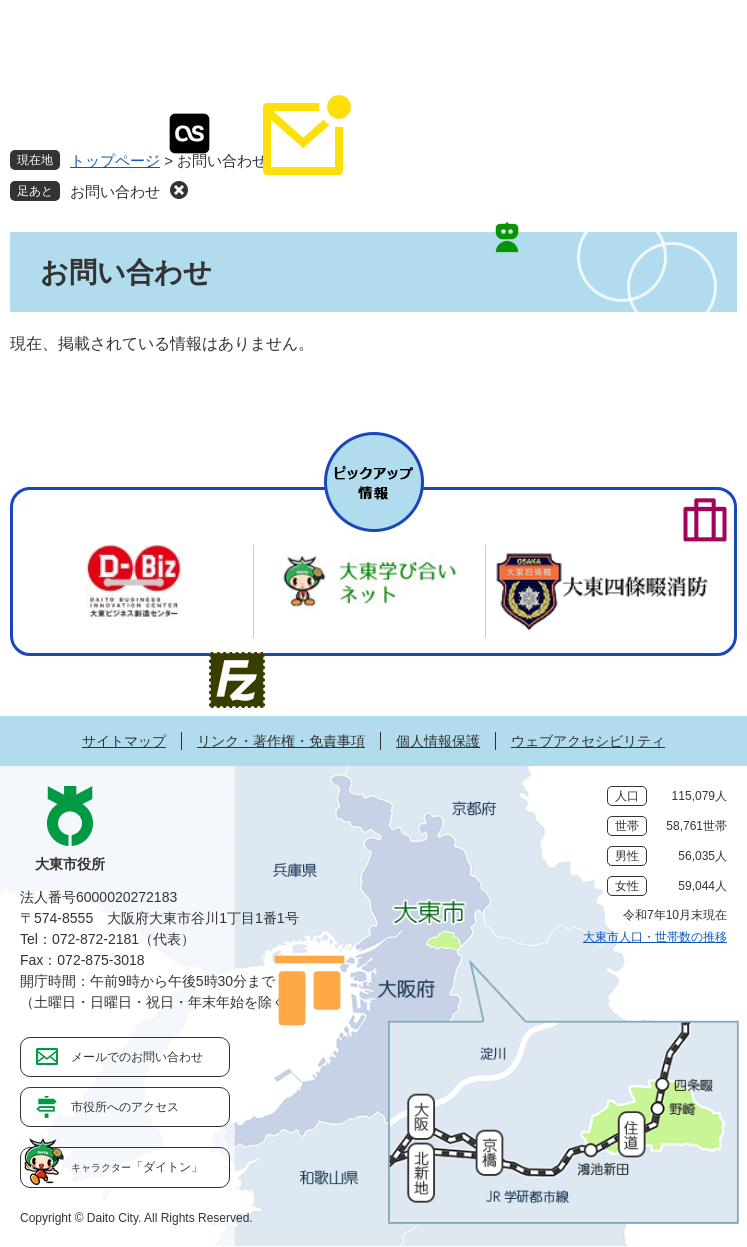  I want to click on indicates unread mail or messages, so click(303, 139).